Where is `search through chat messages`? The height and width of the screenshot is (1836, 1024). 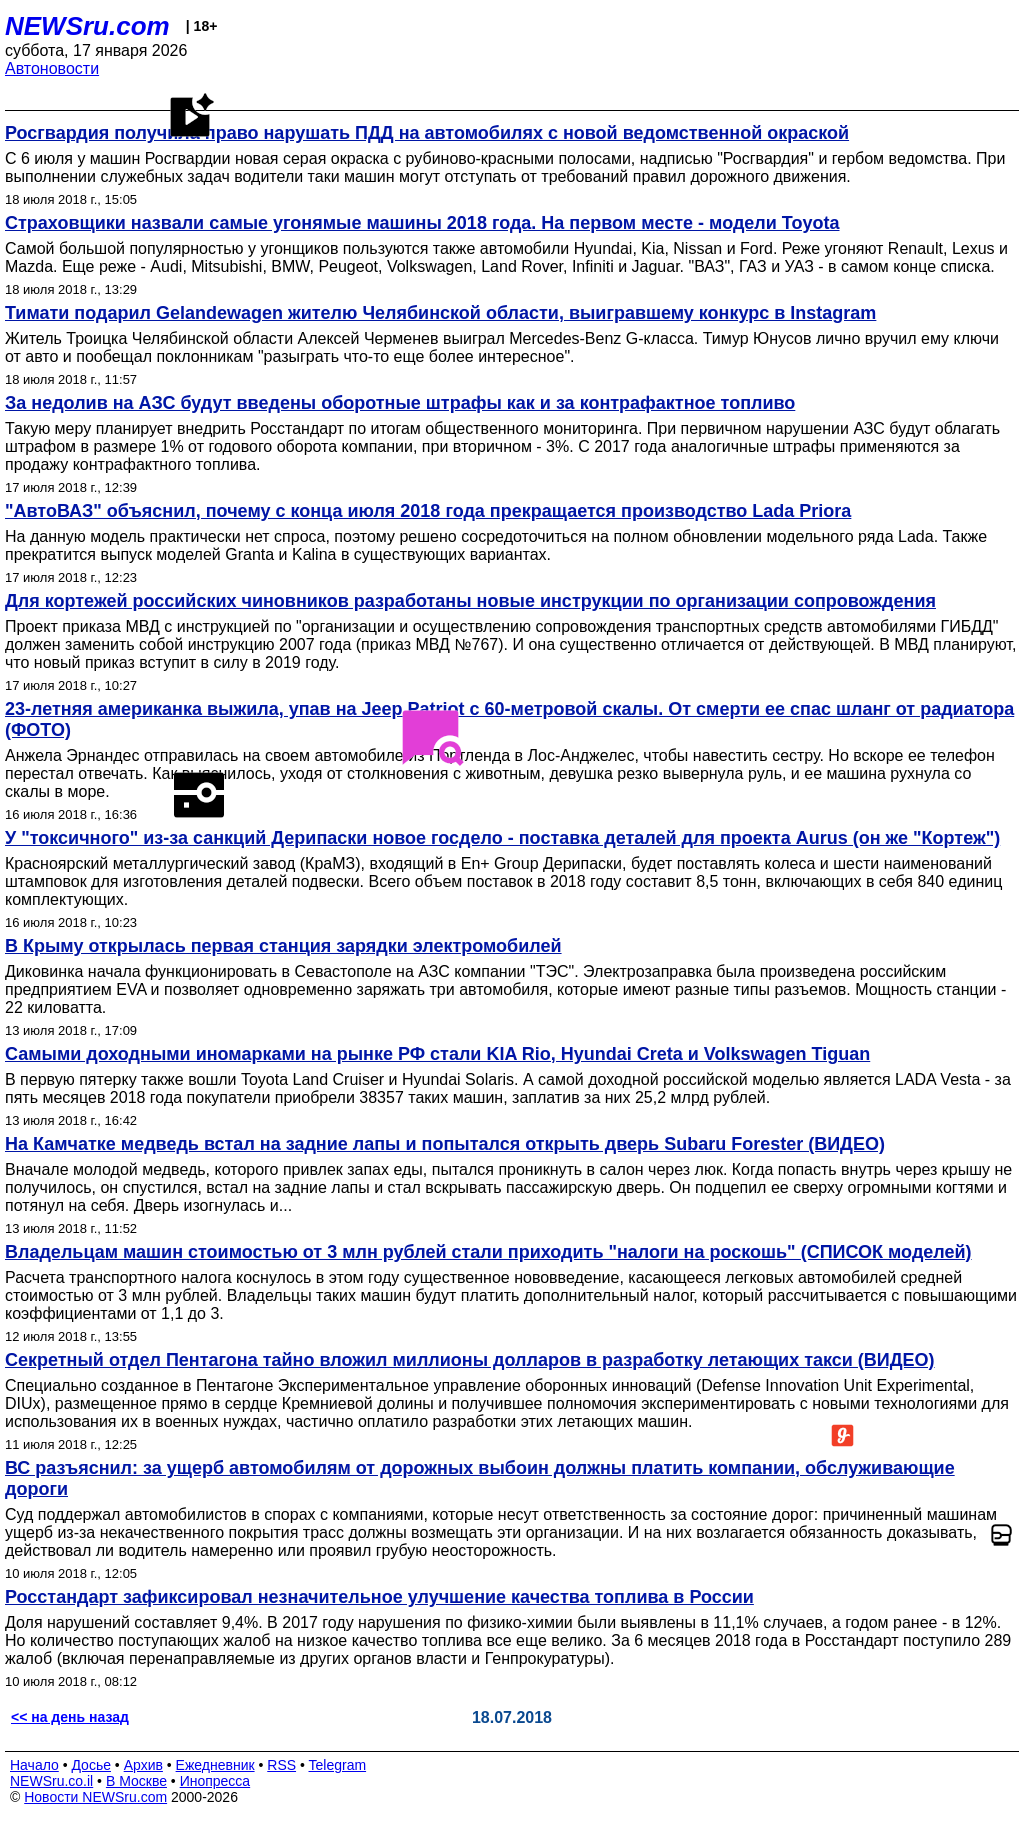 search through chat messages is located at coordinates (430, 735).